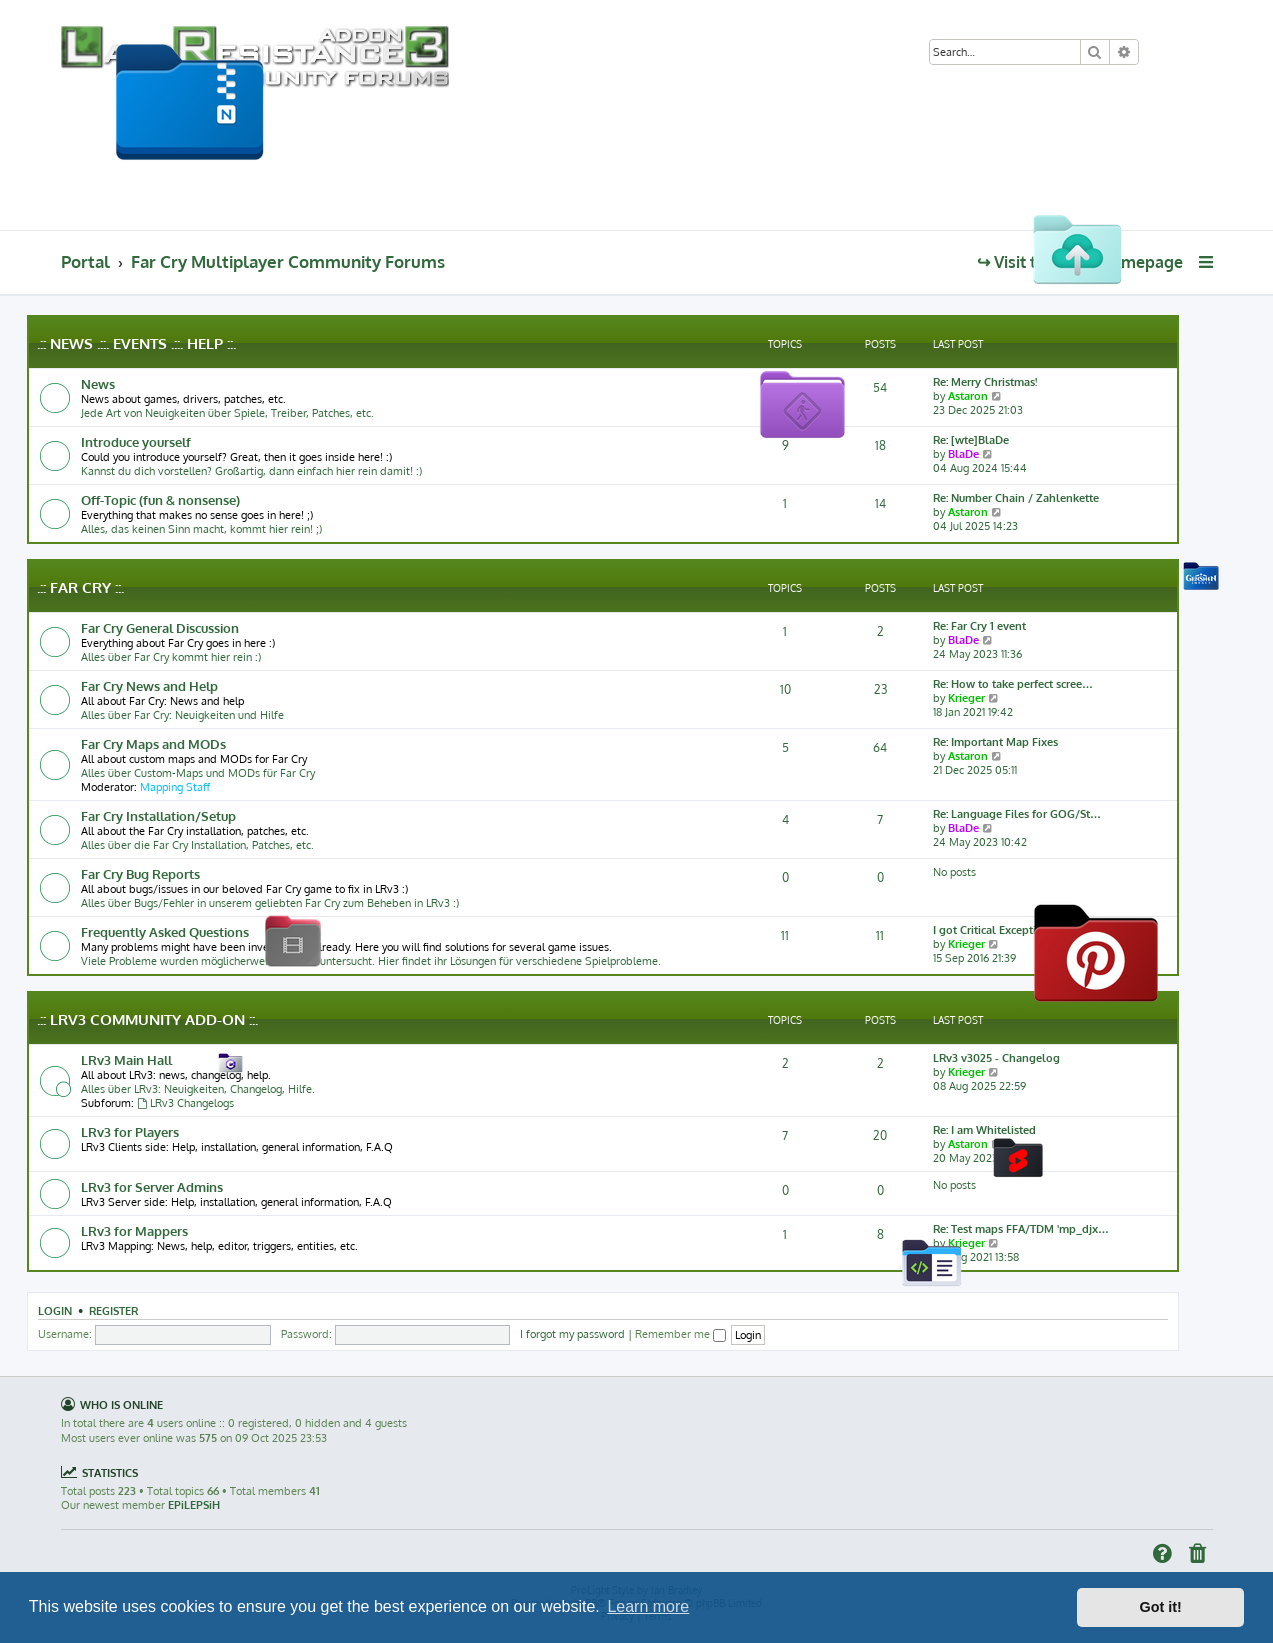 The image size is (1273, 1643). I want to click on open folder containing programming files, so click(931, 1264).